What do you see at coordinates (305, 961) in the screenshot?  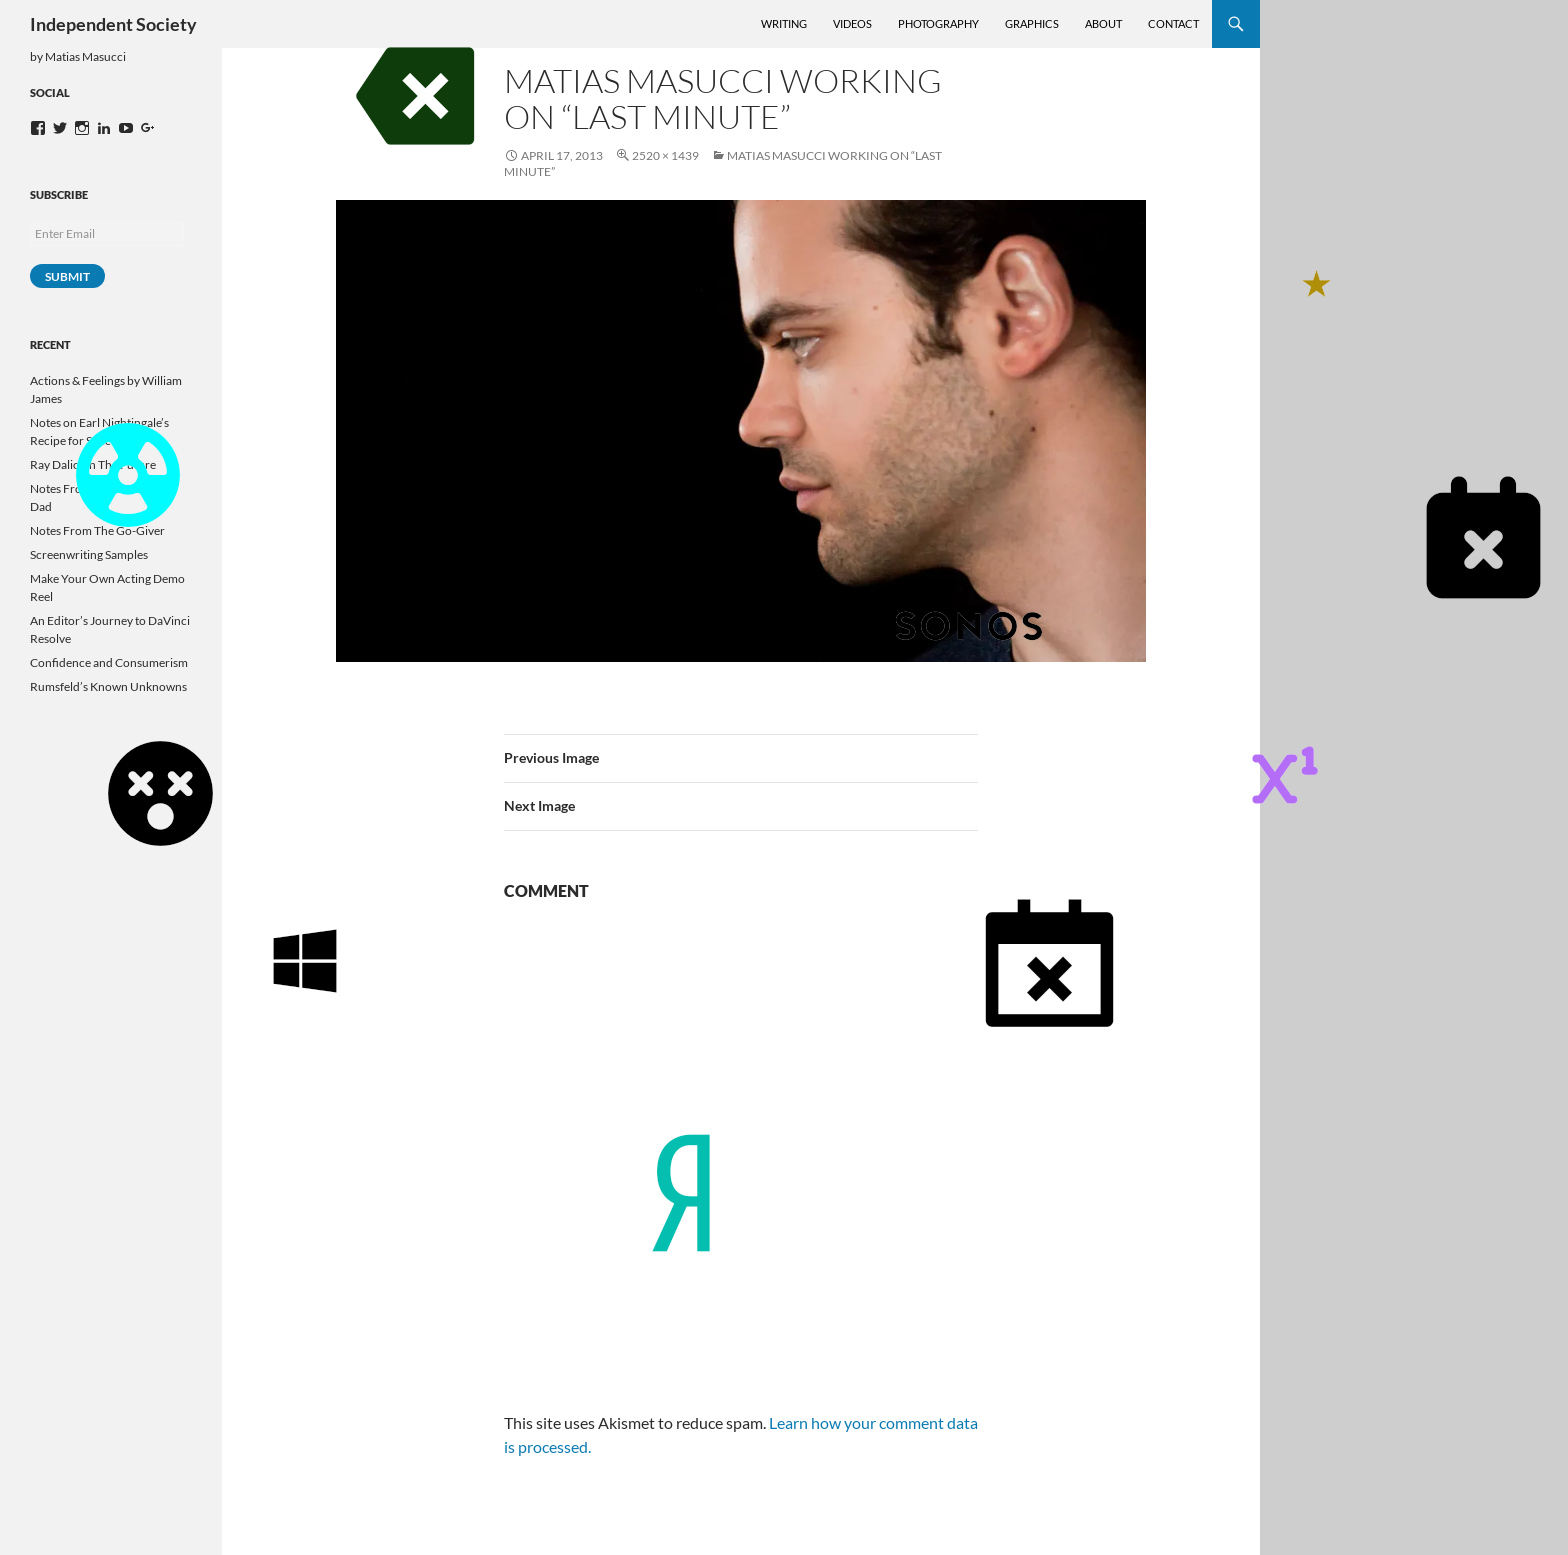 I see `windows operating system logo` at bounding box center [305, 961].